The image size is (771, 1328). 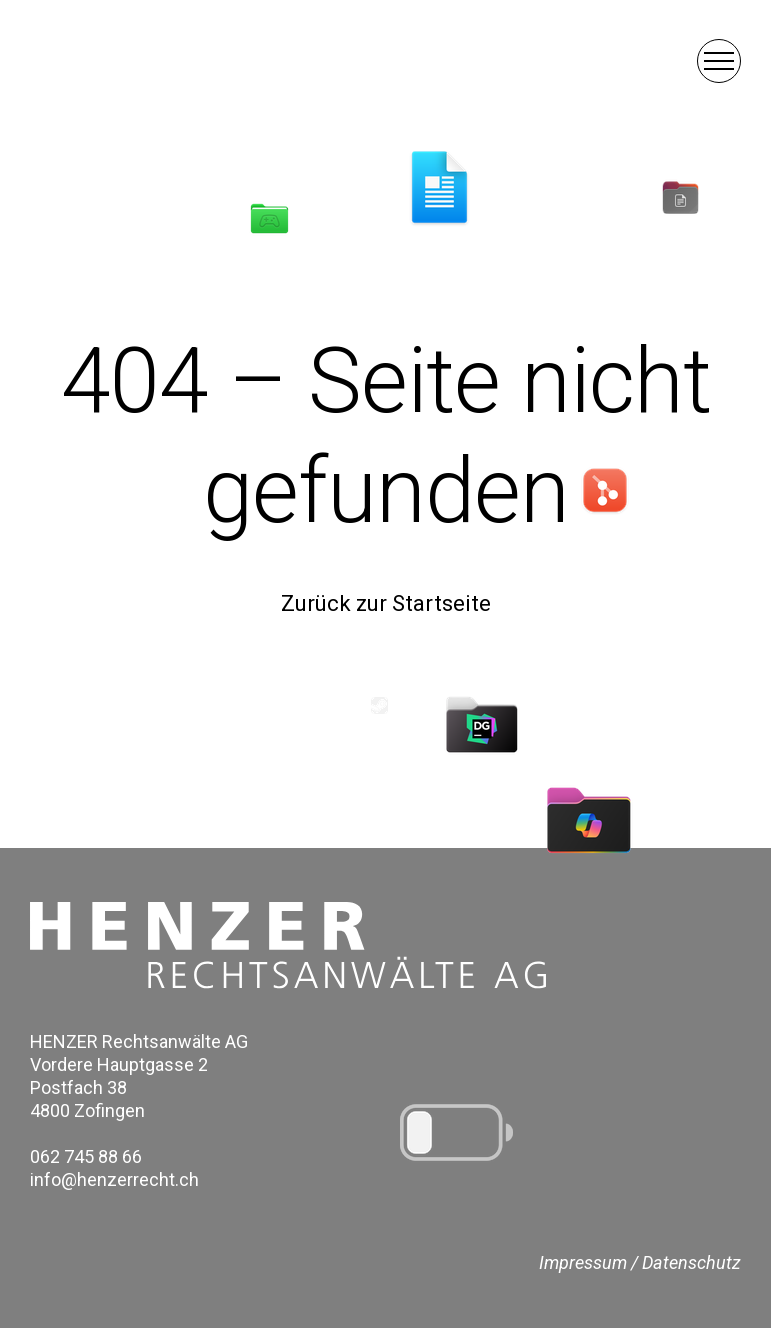 I want to click on open your games folder, so click(x=269, y=218).